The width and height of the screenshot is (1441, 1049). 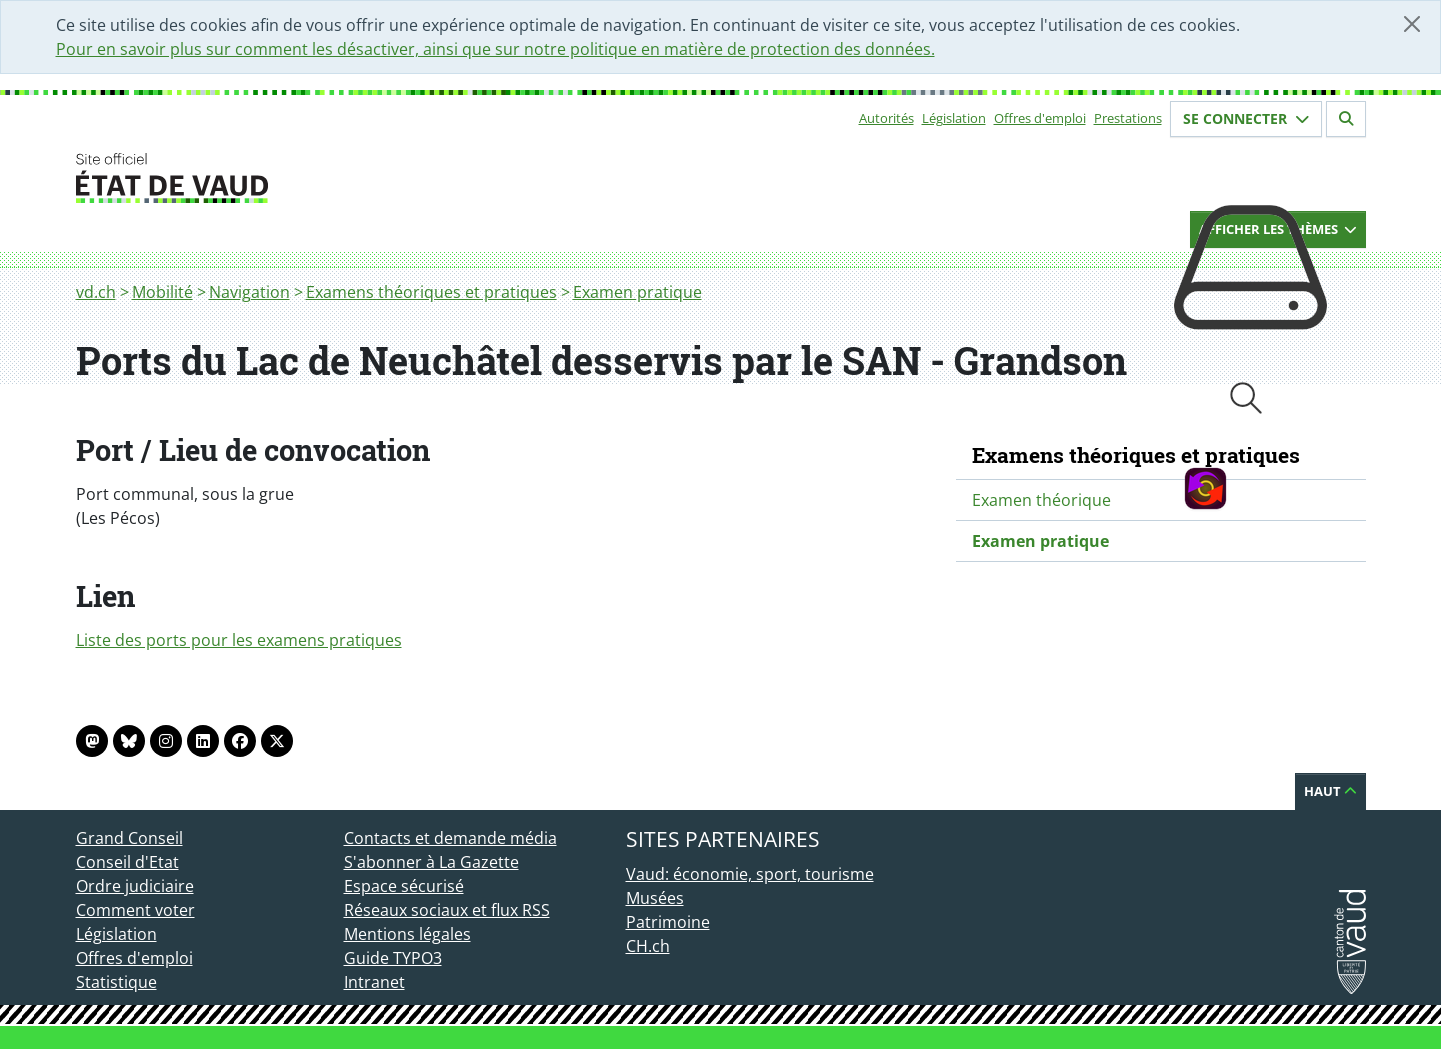 What do you see at coordinates (1205, 488) in the screenshot?
I see `open gabutdm download manager app` at bounding box center [1205, 488].